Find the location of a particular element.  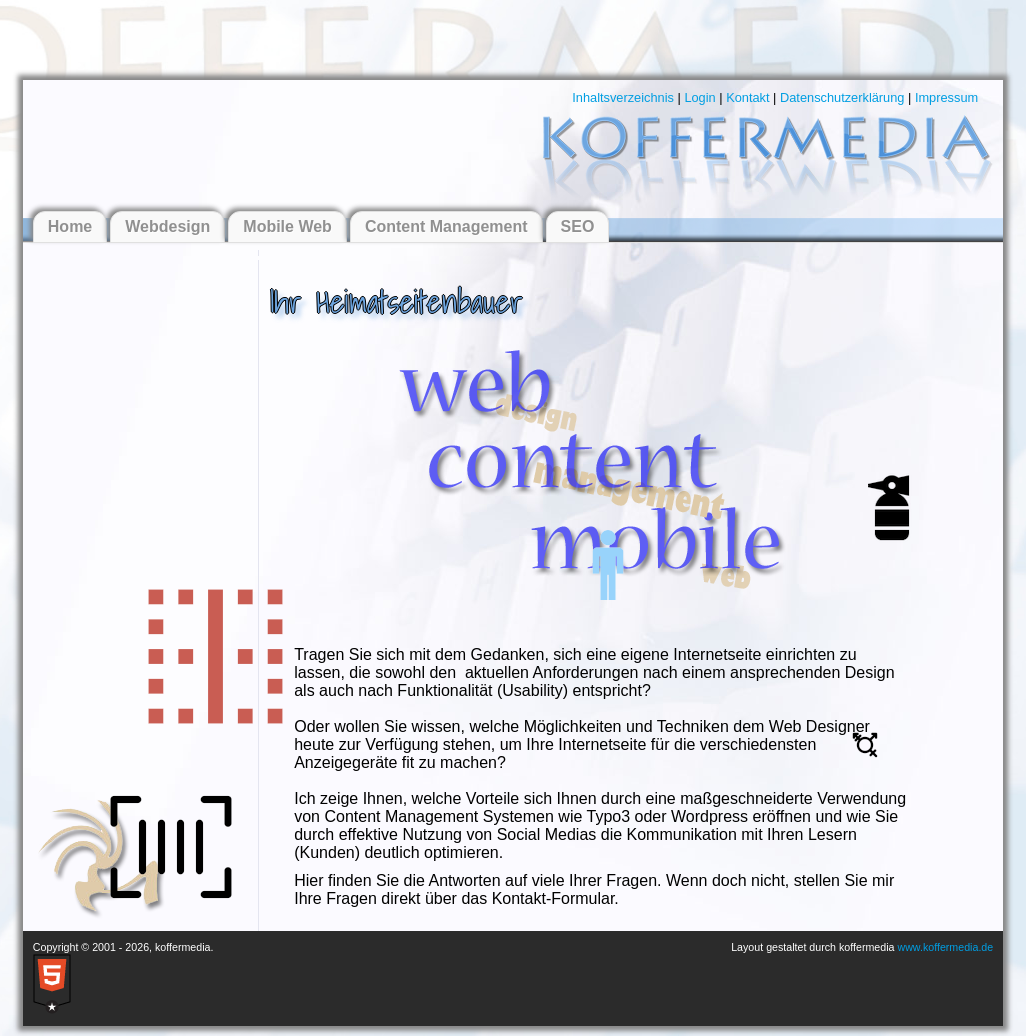

indicates transgender identity option is located at coordinates (865, 745).